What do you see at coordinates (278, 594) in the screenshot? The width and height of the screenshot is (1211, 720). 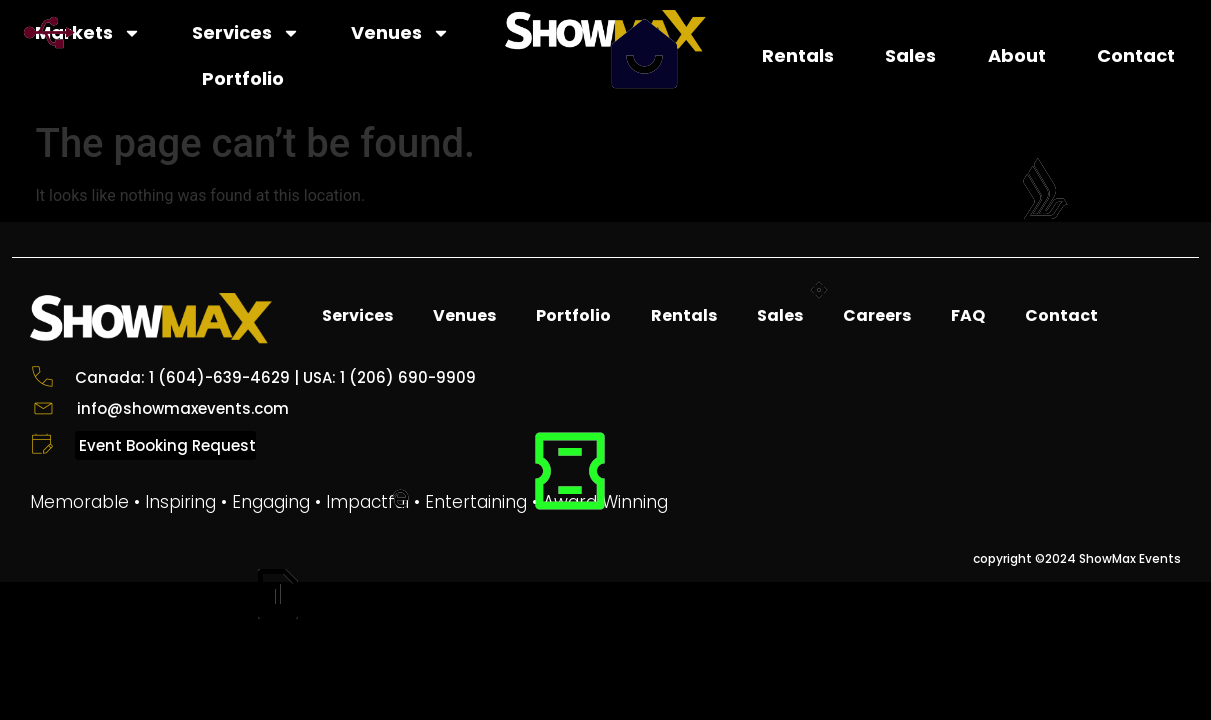 I see `indicates primary SIM card slot (SIM 1)` at bounding box center [278, 594].